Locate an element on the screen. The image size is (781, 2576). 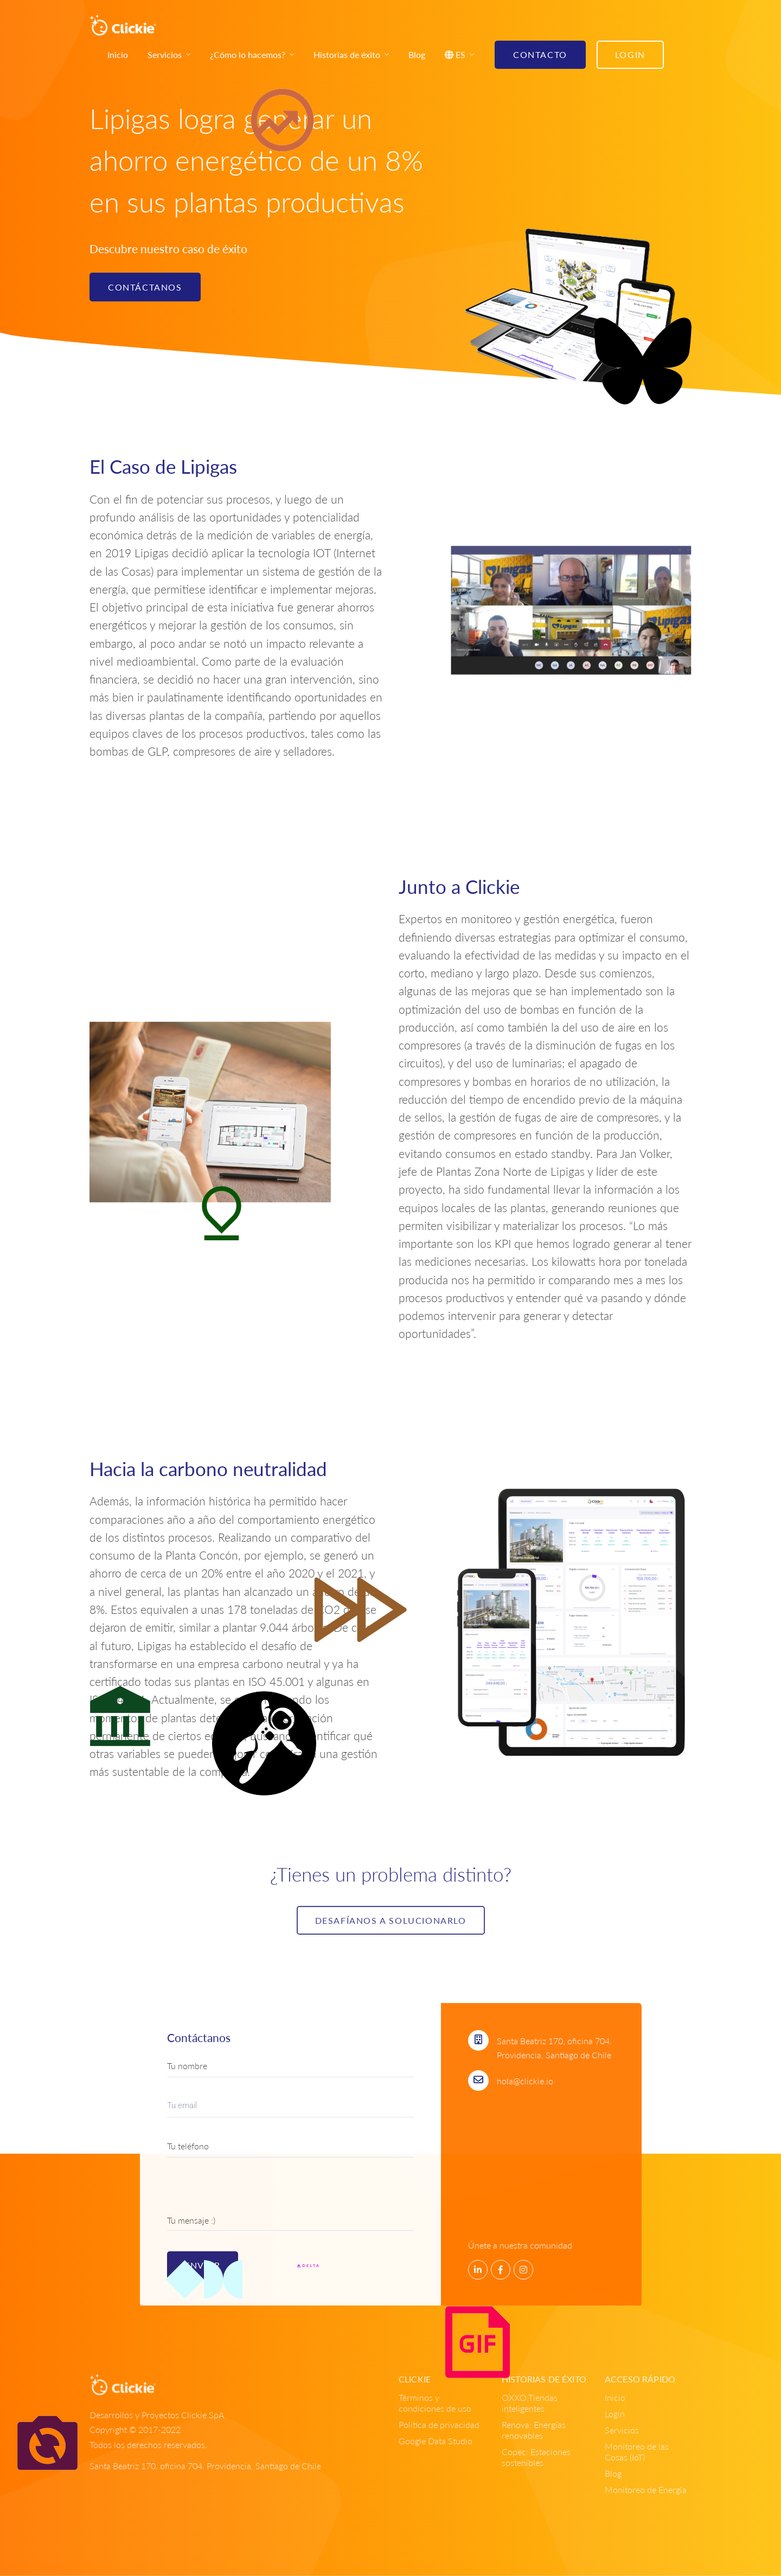
open the Delta Air Lines app is located at coordinates (308, 2265).